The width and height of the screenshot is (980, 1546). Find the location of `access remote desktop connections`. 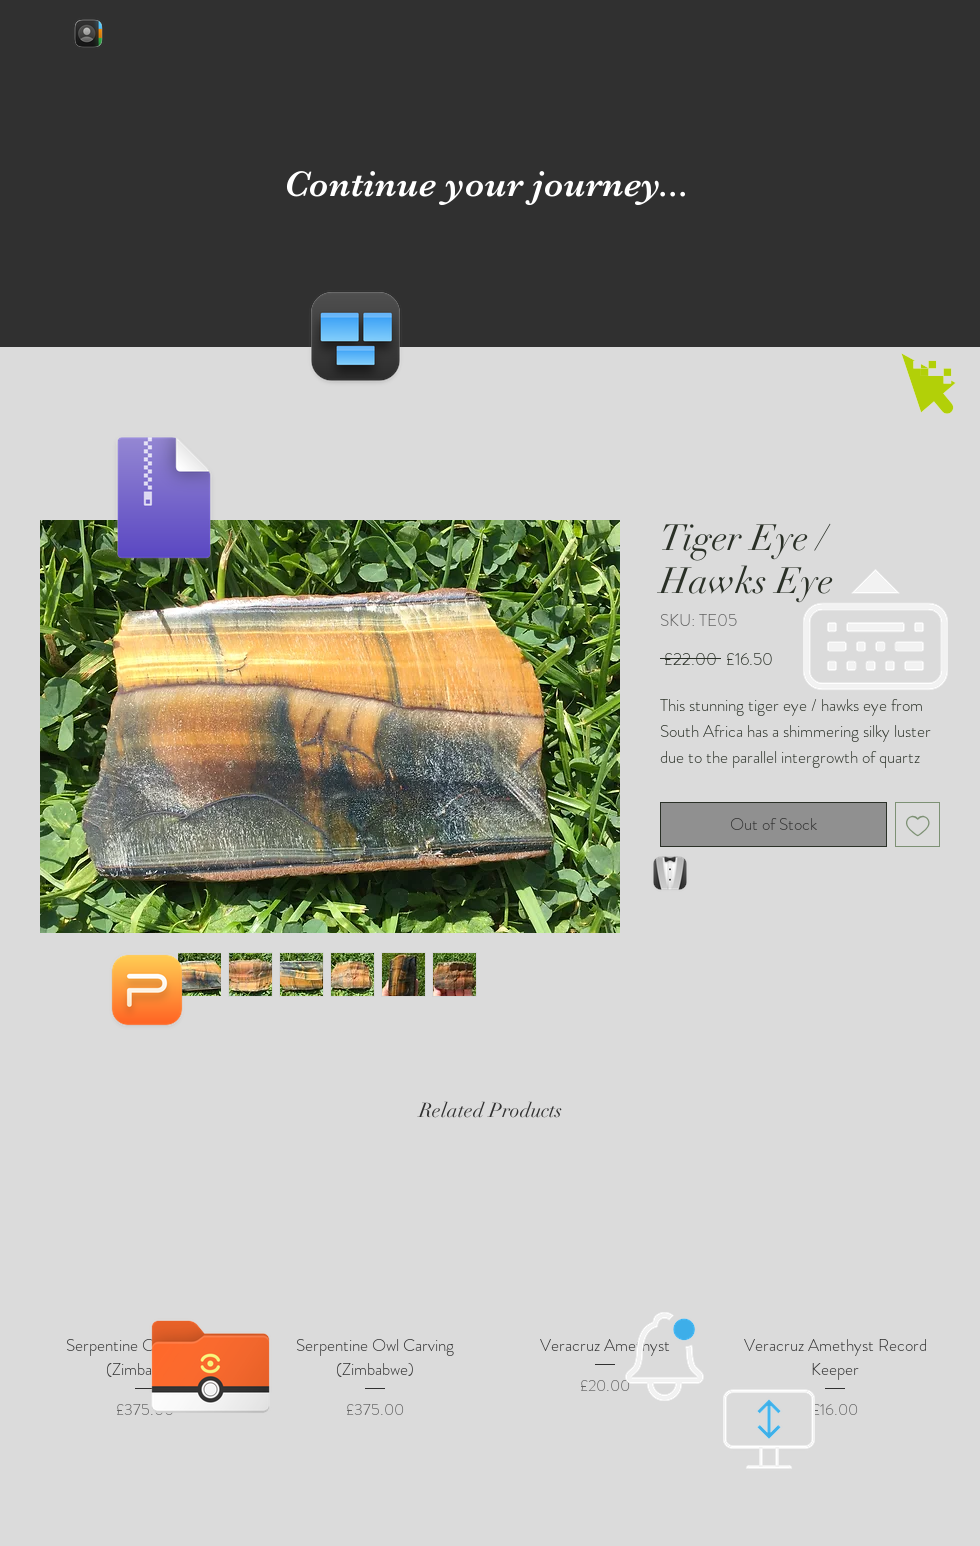

access remote desktop connections is located at coordinates (928, 383).